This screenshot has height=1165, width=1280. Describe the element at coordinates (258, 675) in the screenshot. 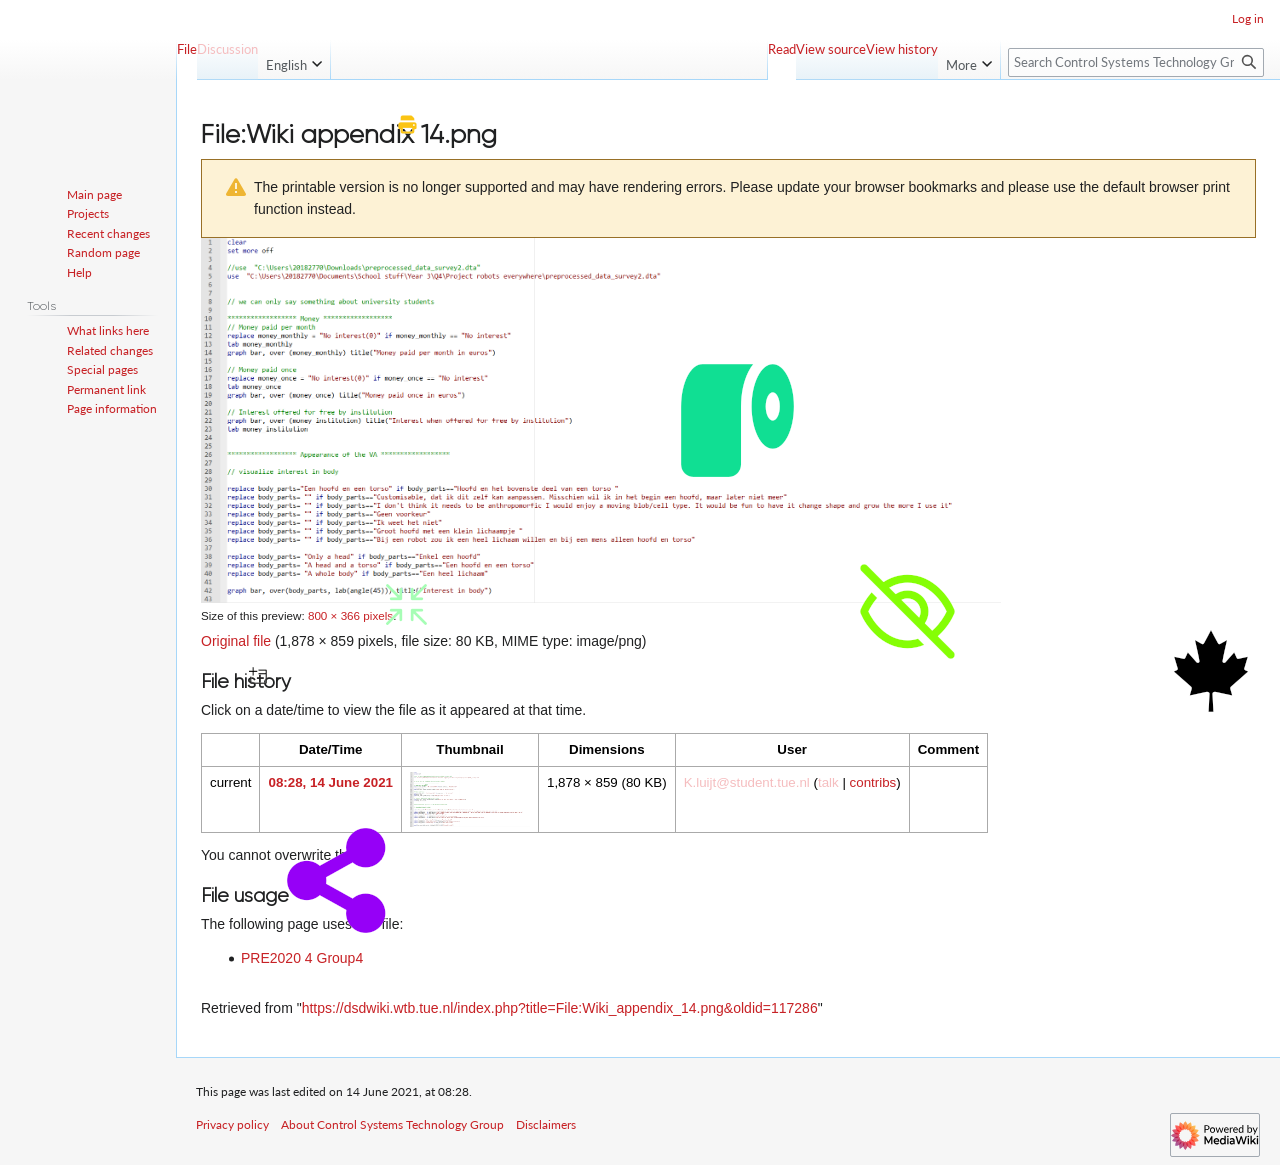

I see `open a new empty window` at that location.